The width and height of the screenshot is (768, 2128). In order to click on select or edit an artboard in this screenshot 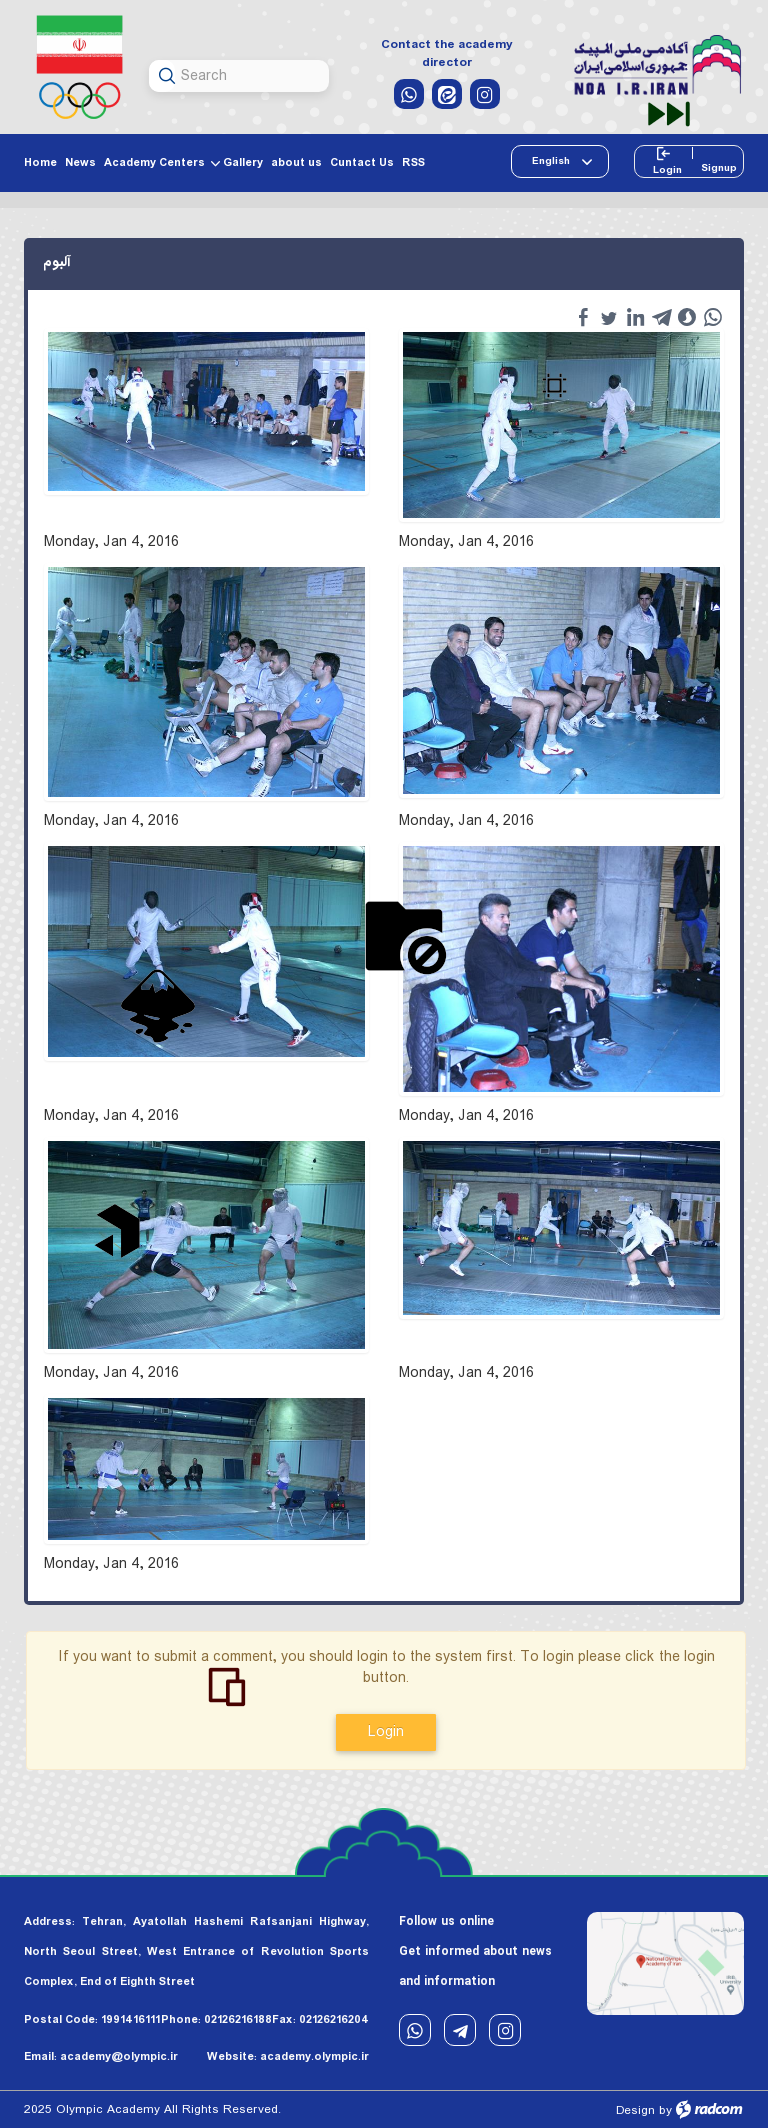, I will do `click(554, 385)`.